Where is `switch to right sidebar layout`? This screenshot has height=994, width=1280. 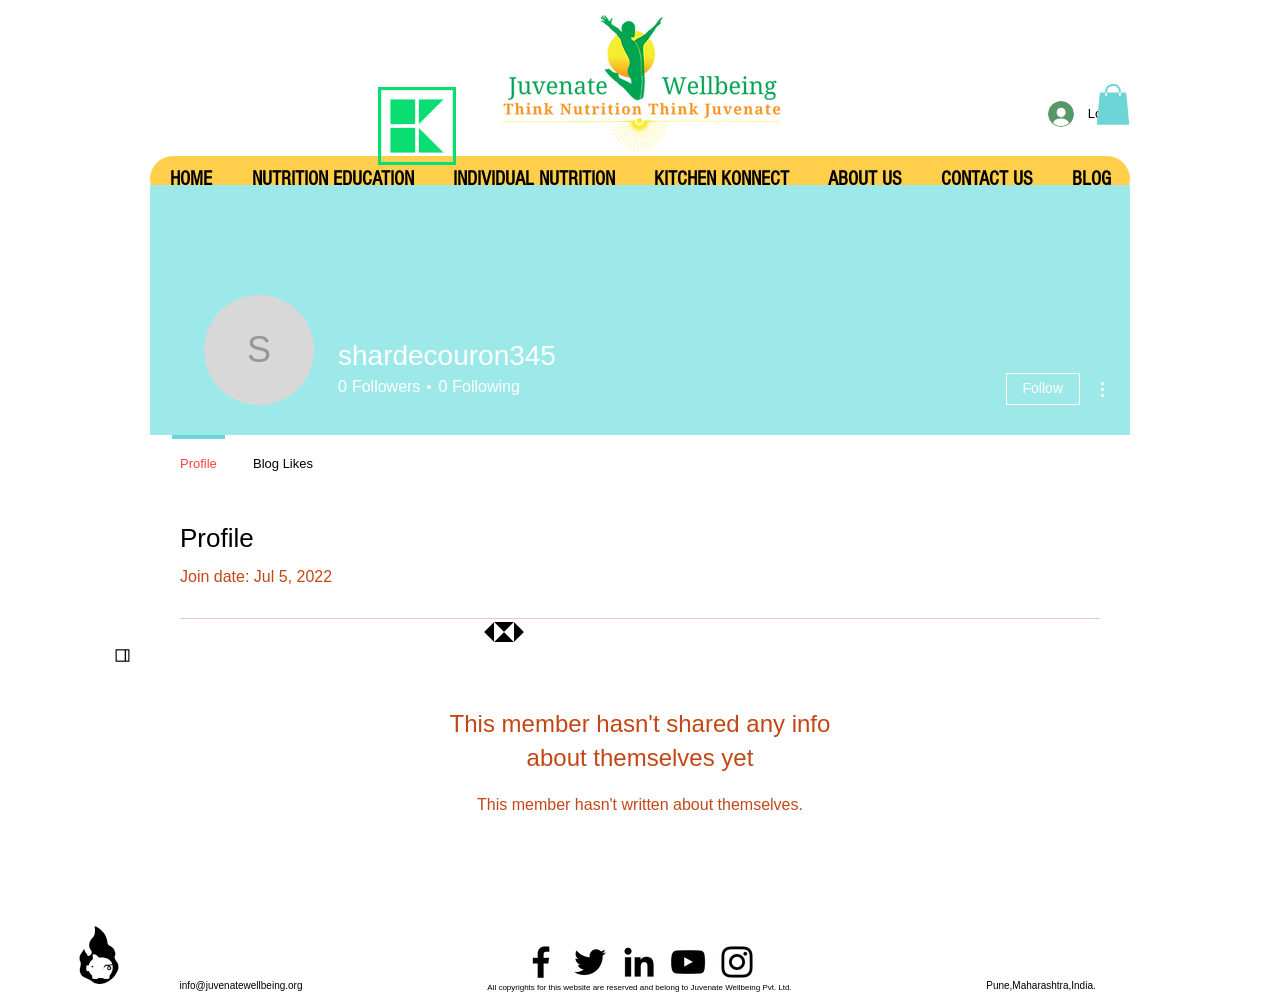 switch to right sidebar layout is located at coordinates (122, 655).